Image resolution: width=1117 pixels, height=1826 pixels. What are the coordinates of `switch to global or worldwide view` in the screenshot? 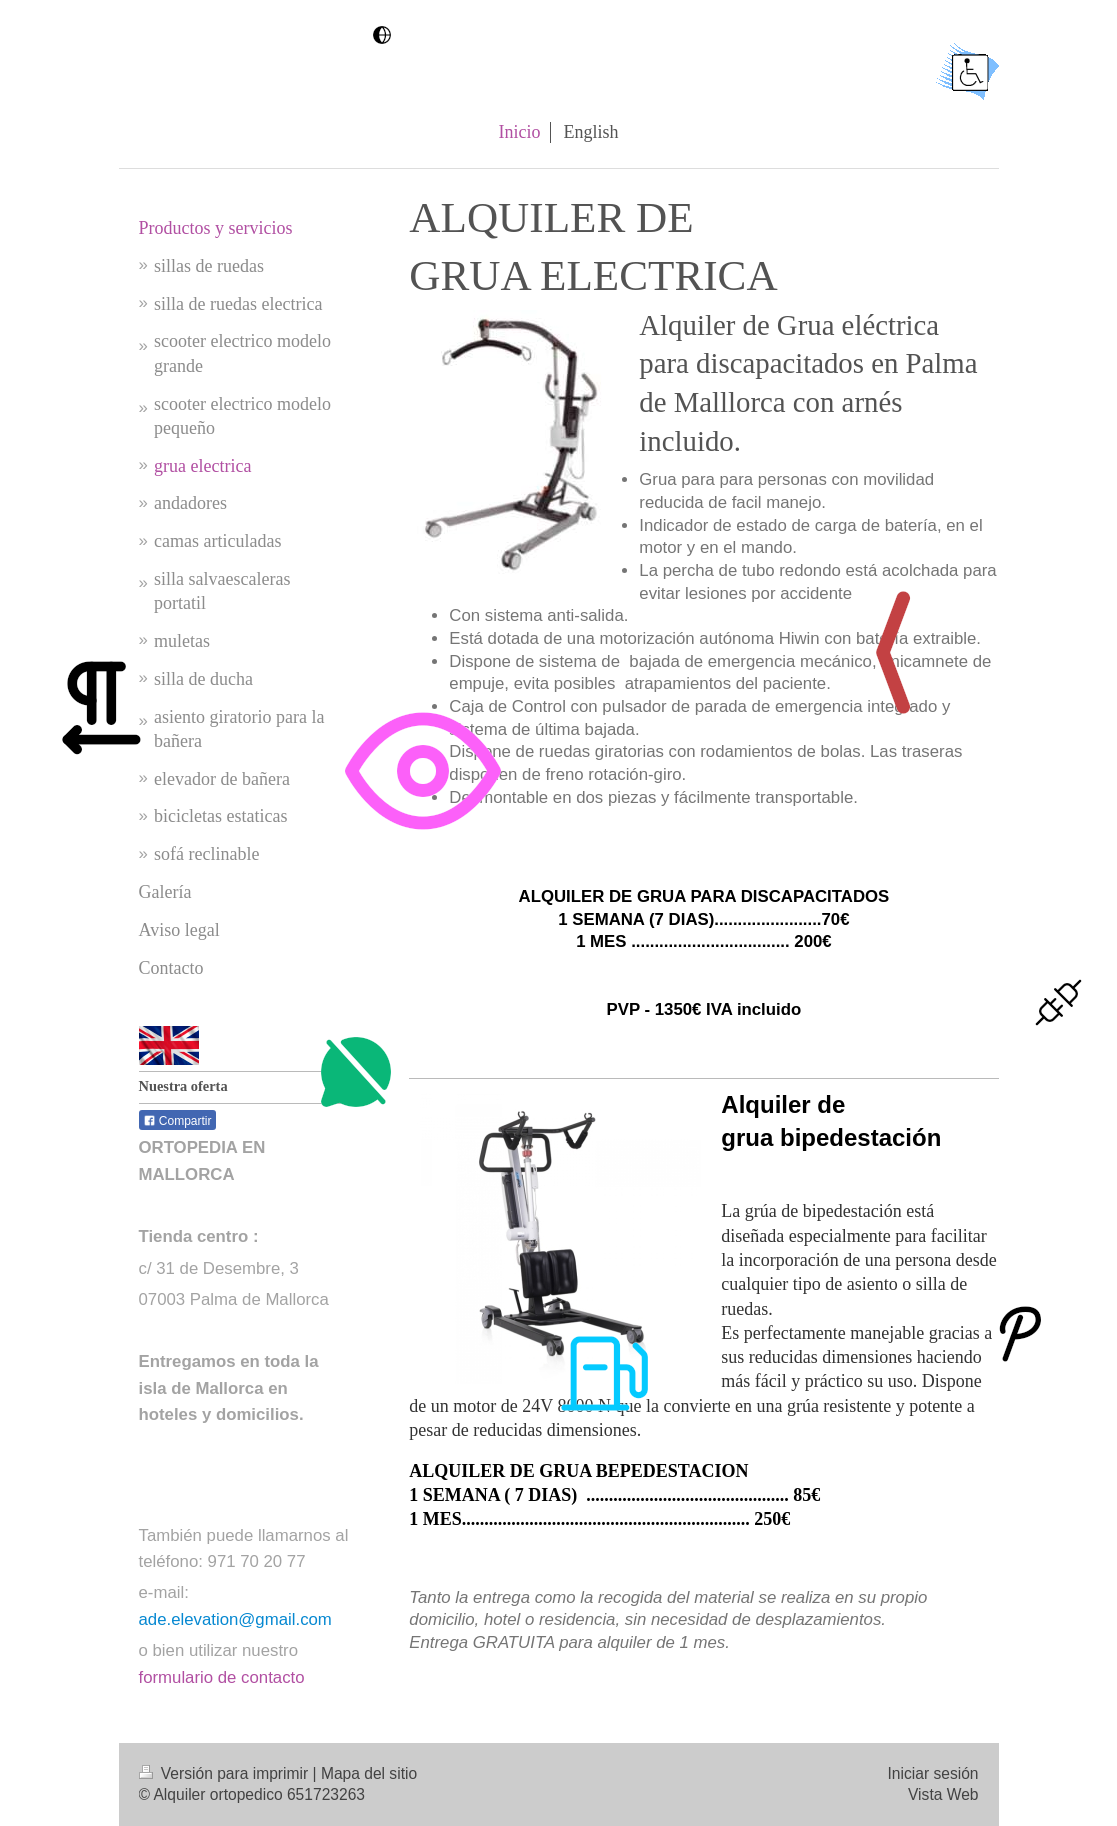 It's located at (382, 35).